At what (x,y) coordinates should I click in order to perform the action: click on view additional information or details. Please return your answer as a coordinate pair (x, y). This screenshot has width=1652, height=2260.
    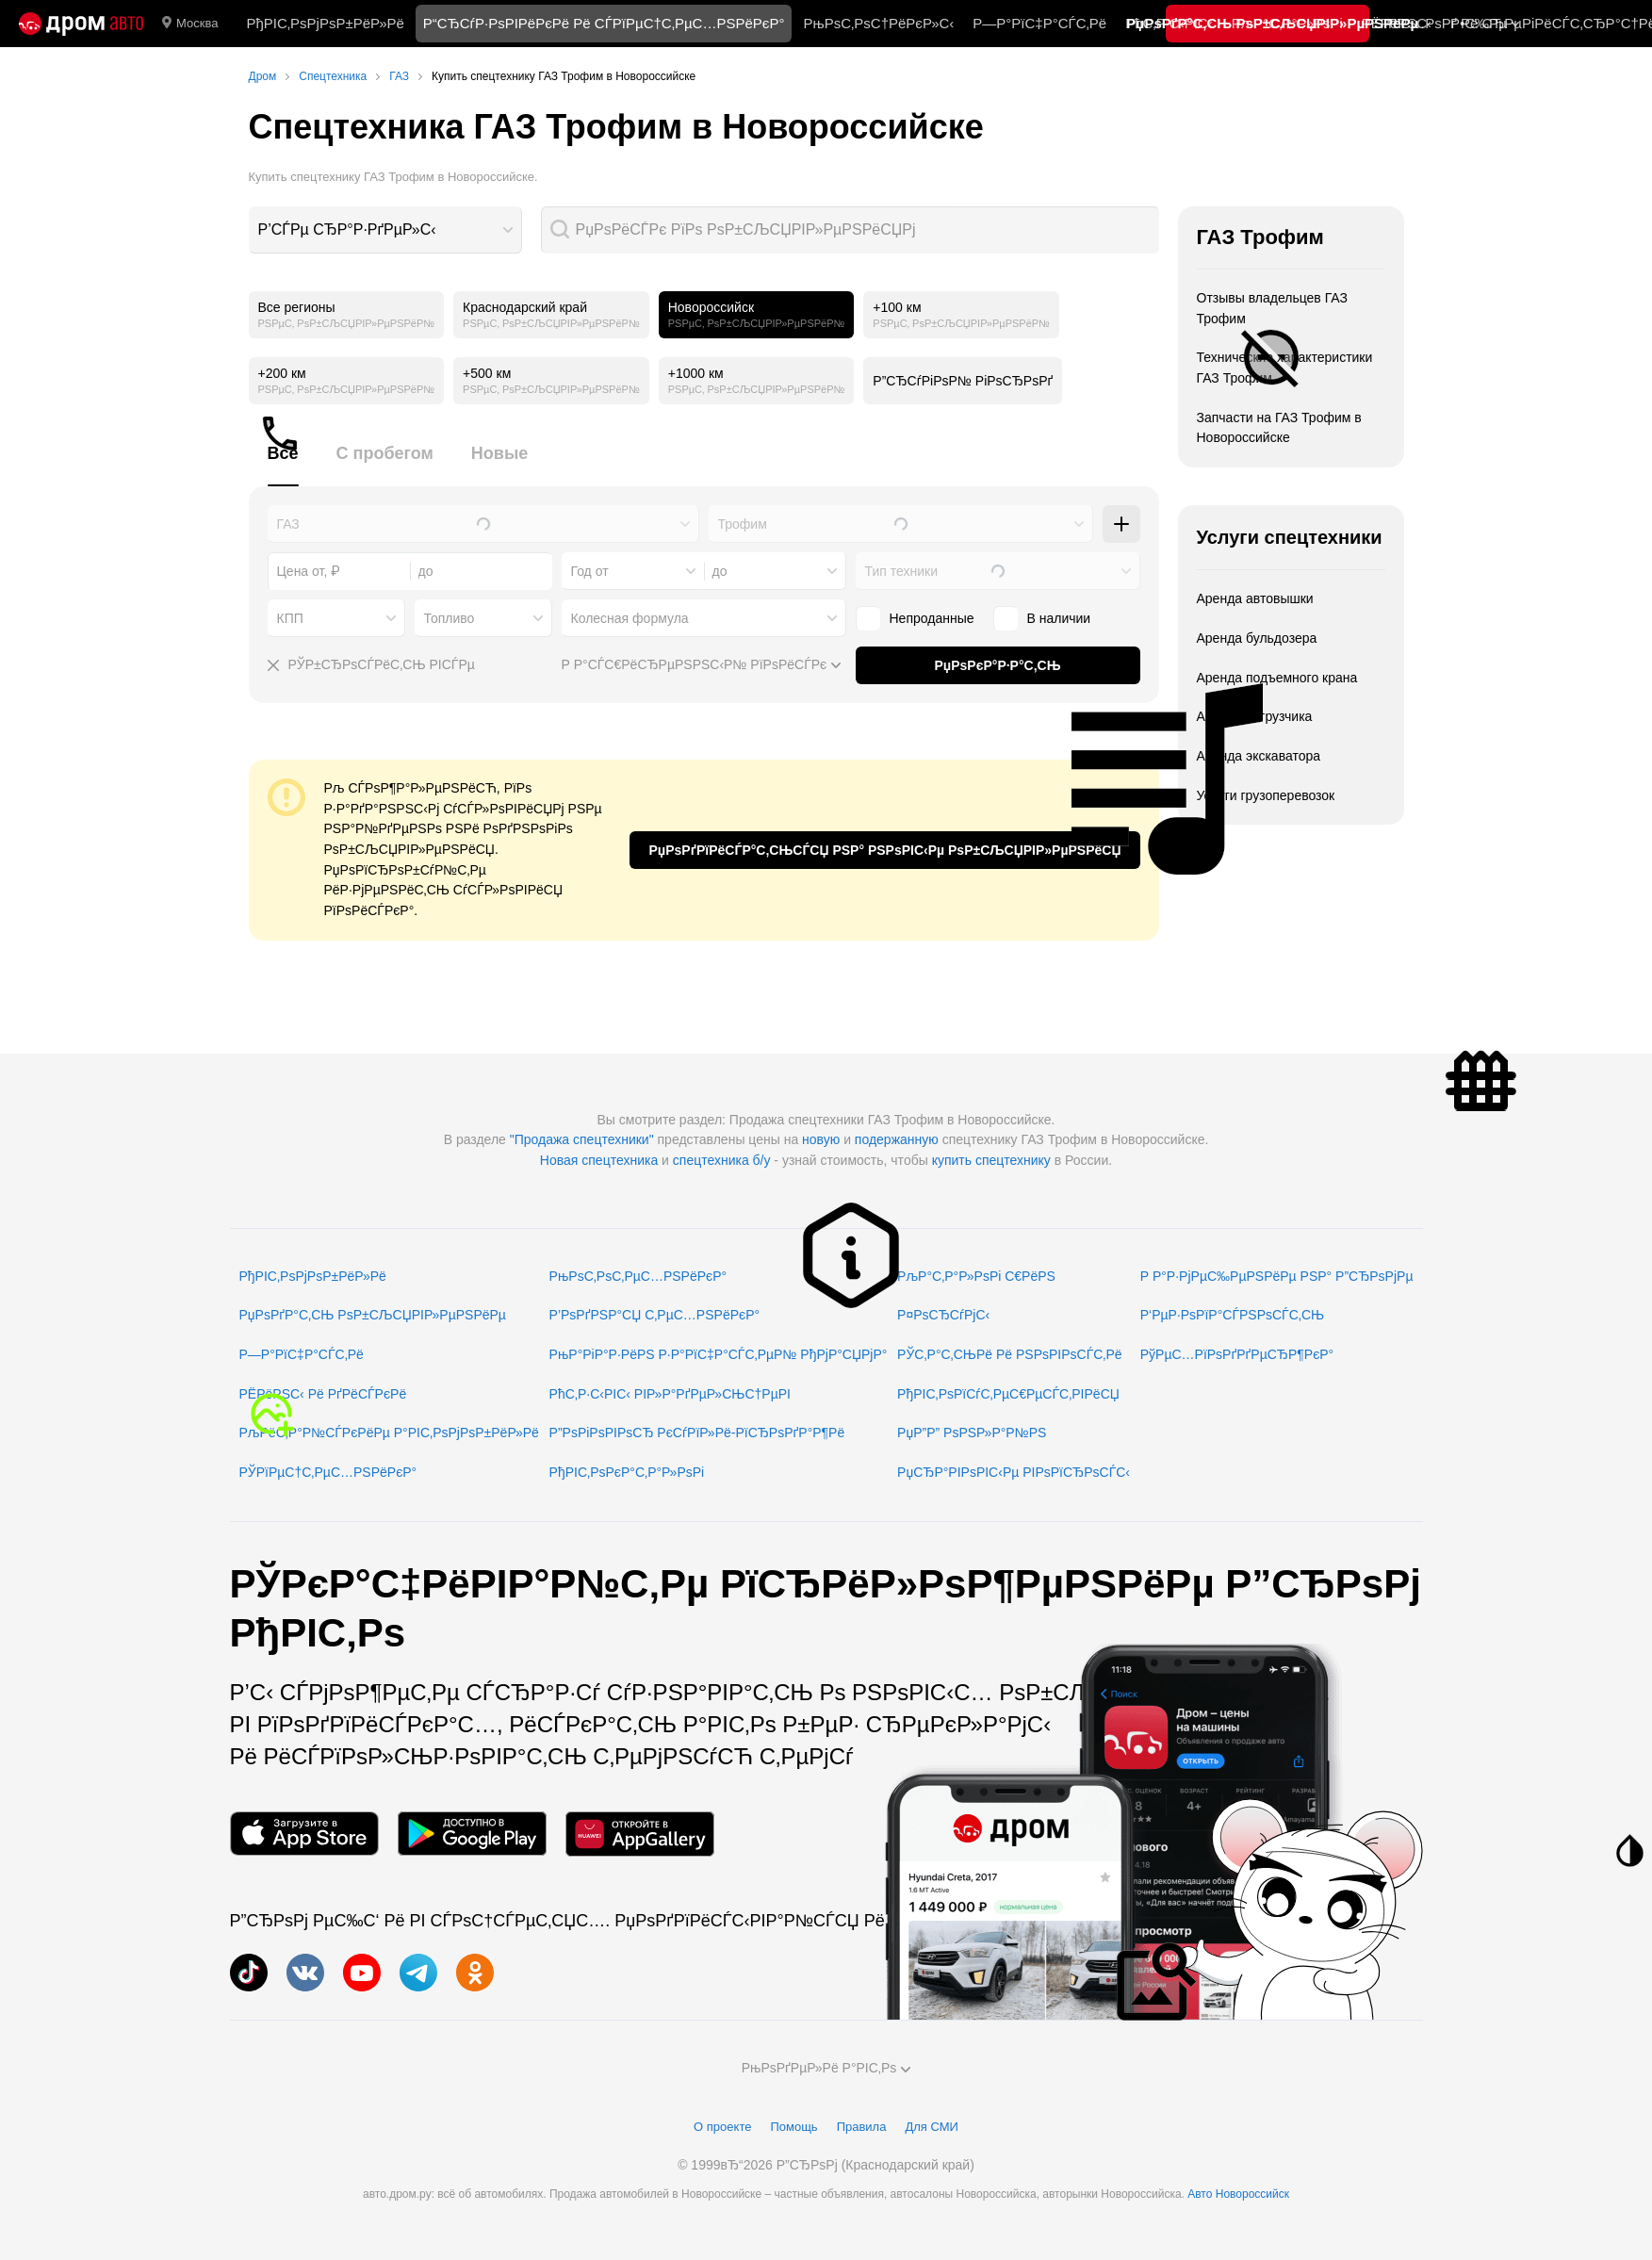
    Looking at the image, I should click on (851, 1255).